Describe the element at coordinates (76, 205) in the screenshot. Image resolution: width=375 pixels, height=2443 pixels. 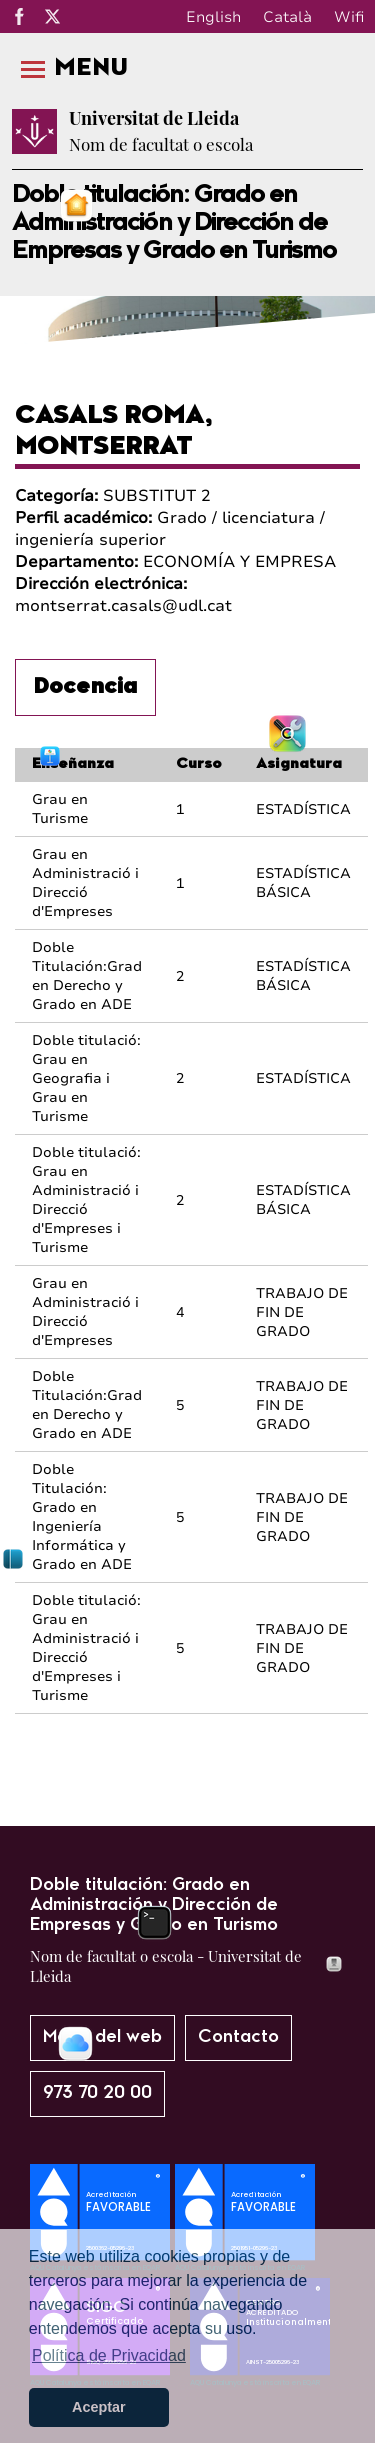
I see `open the Apple Home app` at that location.